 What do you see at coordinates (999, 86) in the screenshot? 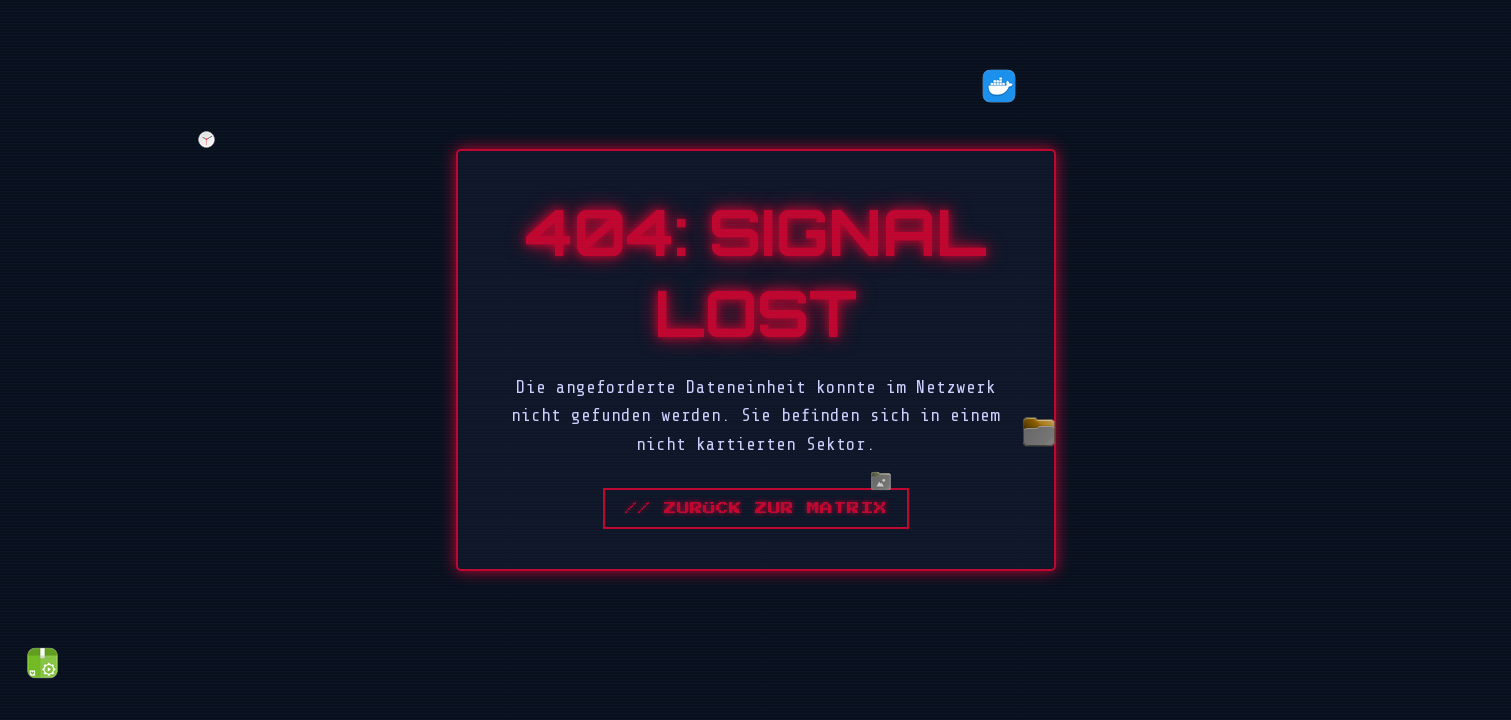
I see `open Docker Desktop application` at bounding box center [999, 86].